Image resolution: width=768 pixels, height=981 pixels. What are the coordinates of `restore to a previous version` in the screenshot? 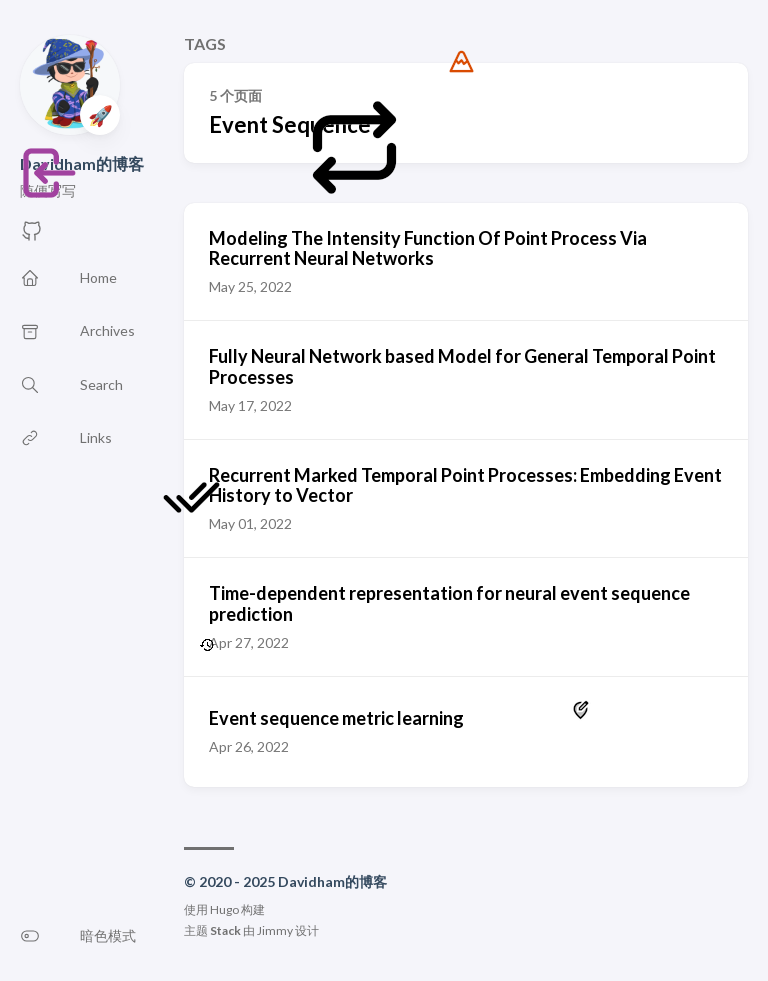 It's located at (207, 645).